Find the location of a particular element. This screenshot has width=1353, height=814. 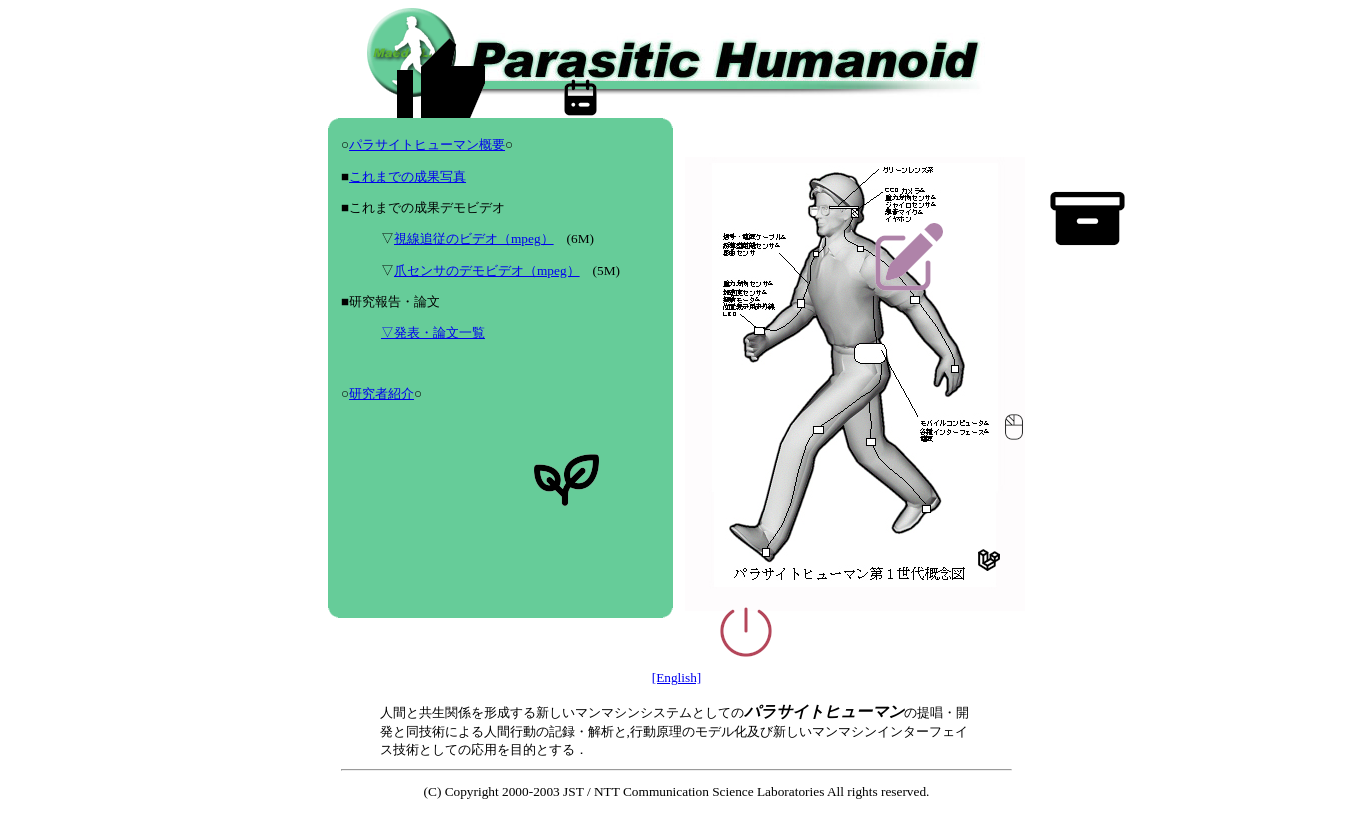

turn off or shut down the device is located at coordinates (746, 631).